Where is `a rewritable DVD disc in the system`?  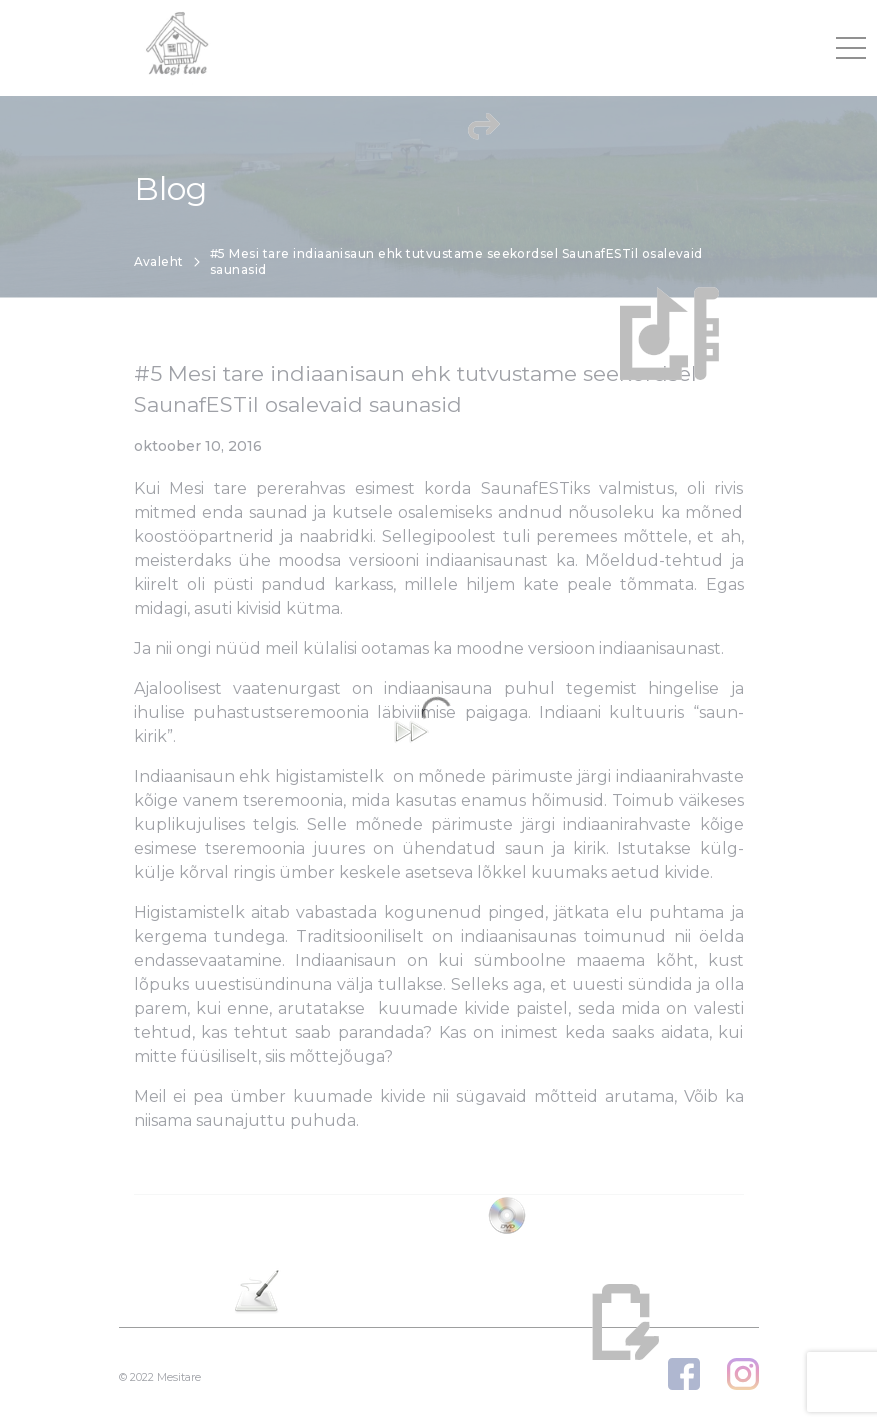
a rewritable DVD disc in the system is located at coordinates (507, 1216).